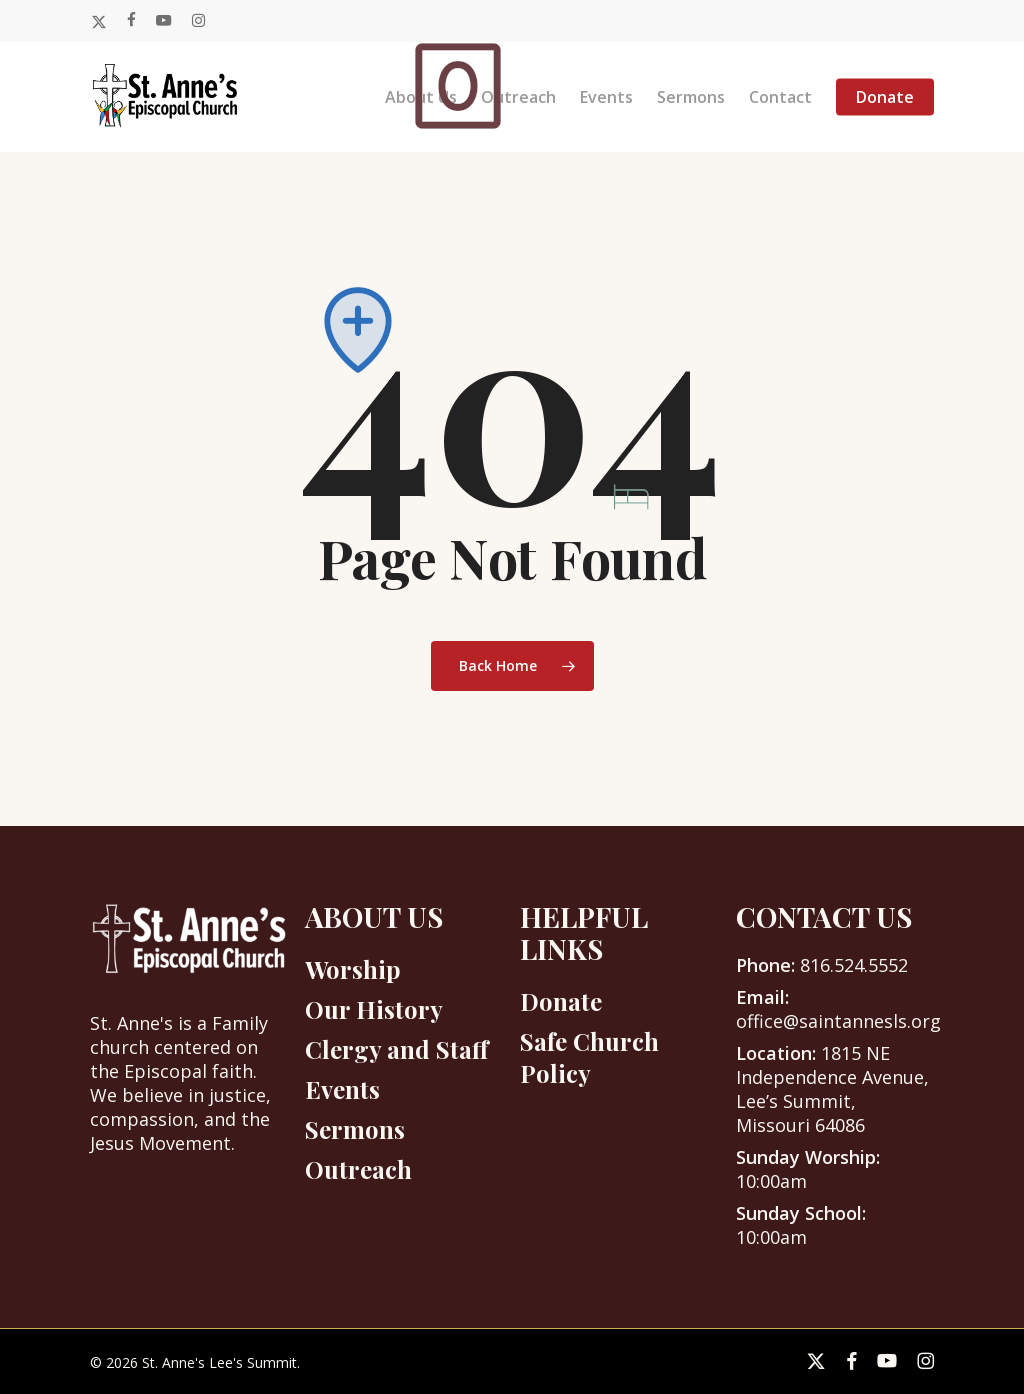 Image resolution: width=1024 pixels, height=1394 pixels. I want to click on add a new location pin, so click(358, 330).